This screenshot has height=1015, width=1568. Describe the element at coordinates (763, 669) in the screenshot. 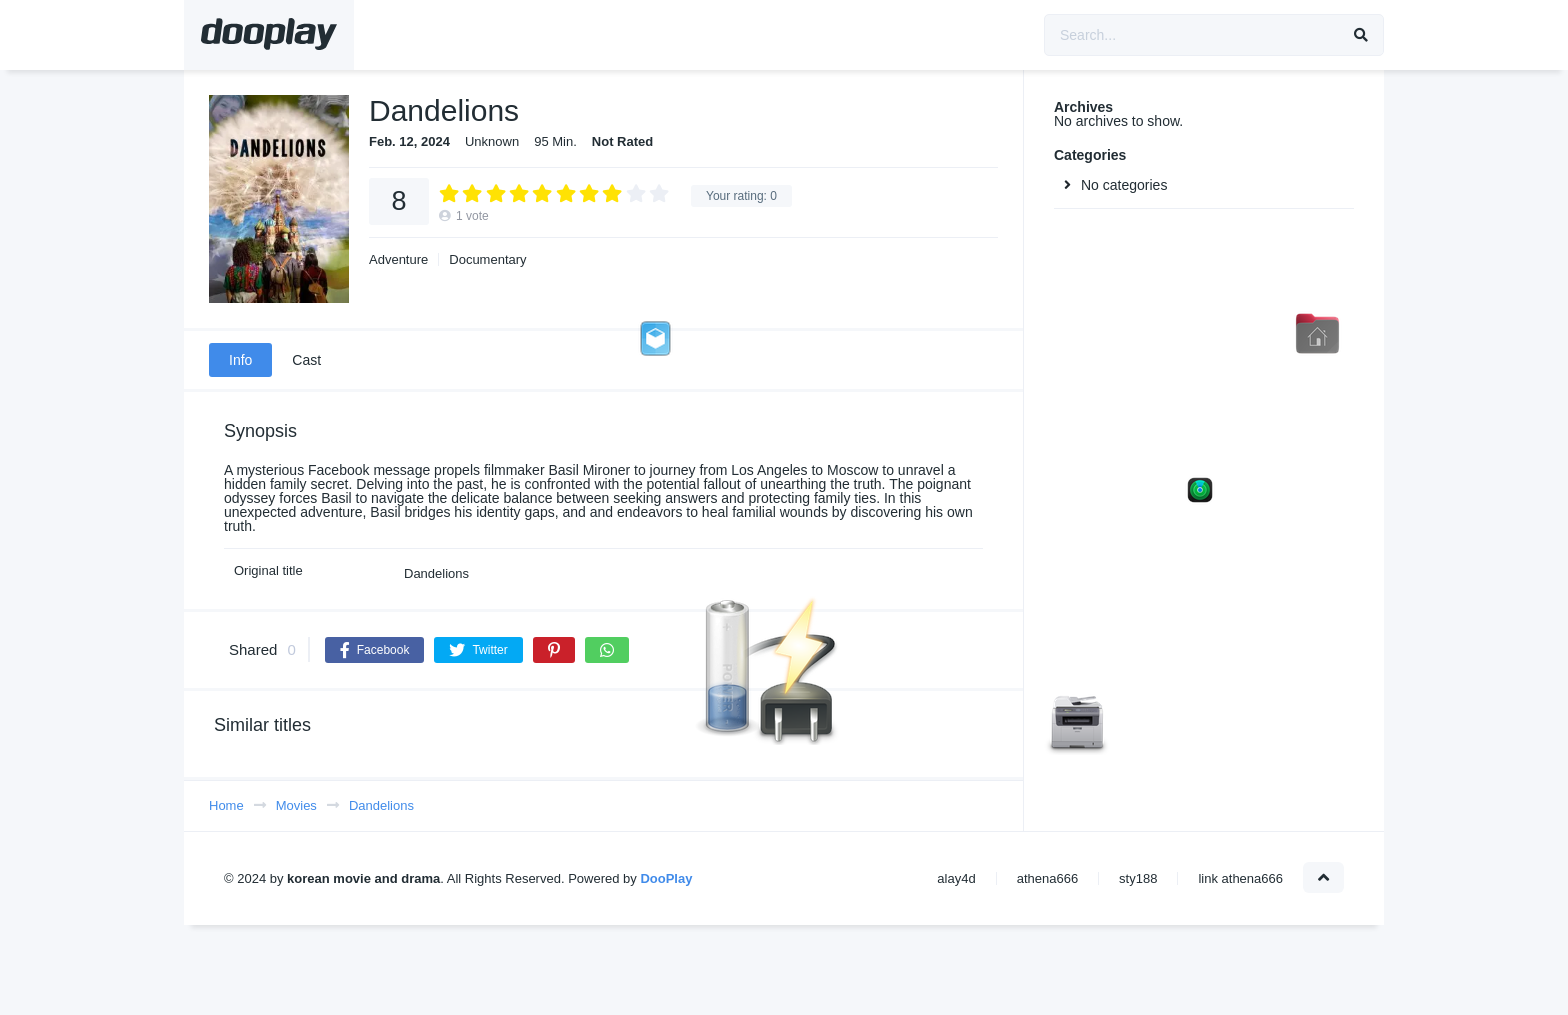

I see `indicates battery is low but currently charging` at that location.